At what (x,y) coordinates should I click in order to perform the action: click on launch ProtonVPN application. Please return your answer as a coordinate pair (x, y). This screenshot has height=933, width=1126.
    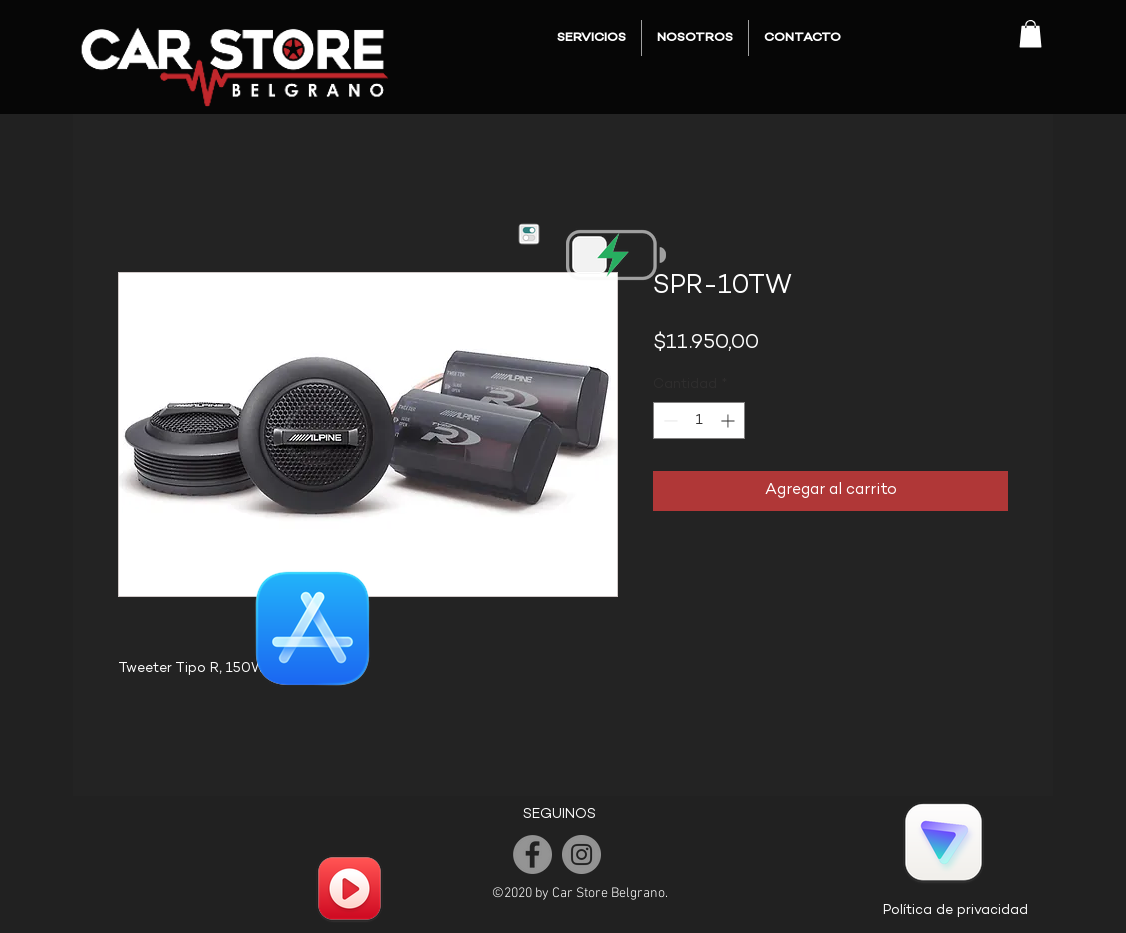
    Looking at the image, I should click on (943, 843).